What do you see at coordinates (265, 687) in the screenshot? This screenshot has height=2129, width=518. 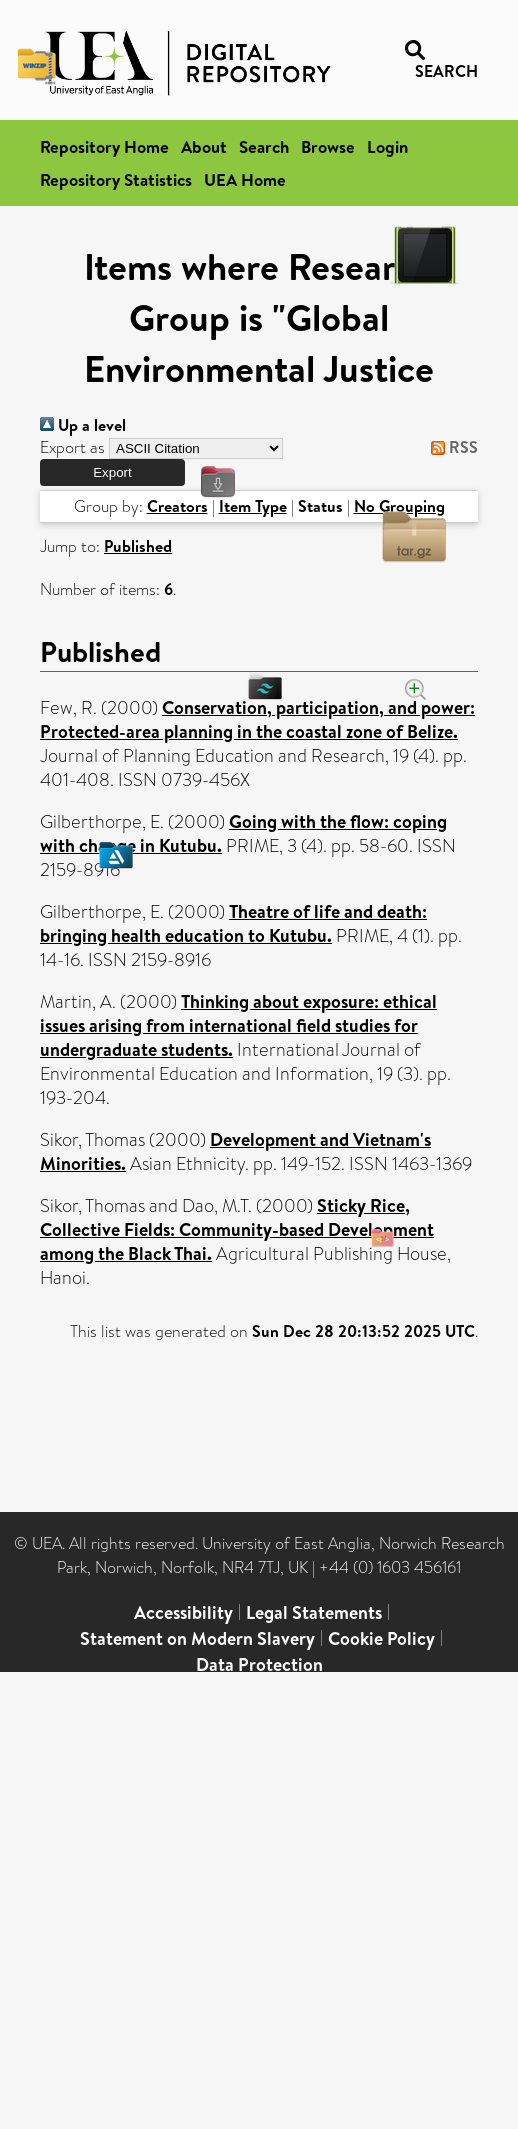 I see `folder containing tailwind css files` at bounding box center [265, 687].